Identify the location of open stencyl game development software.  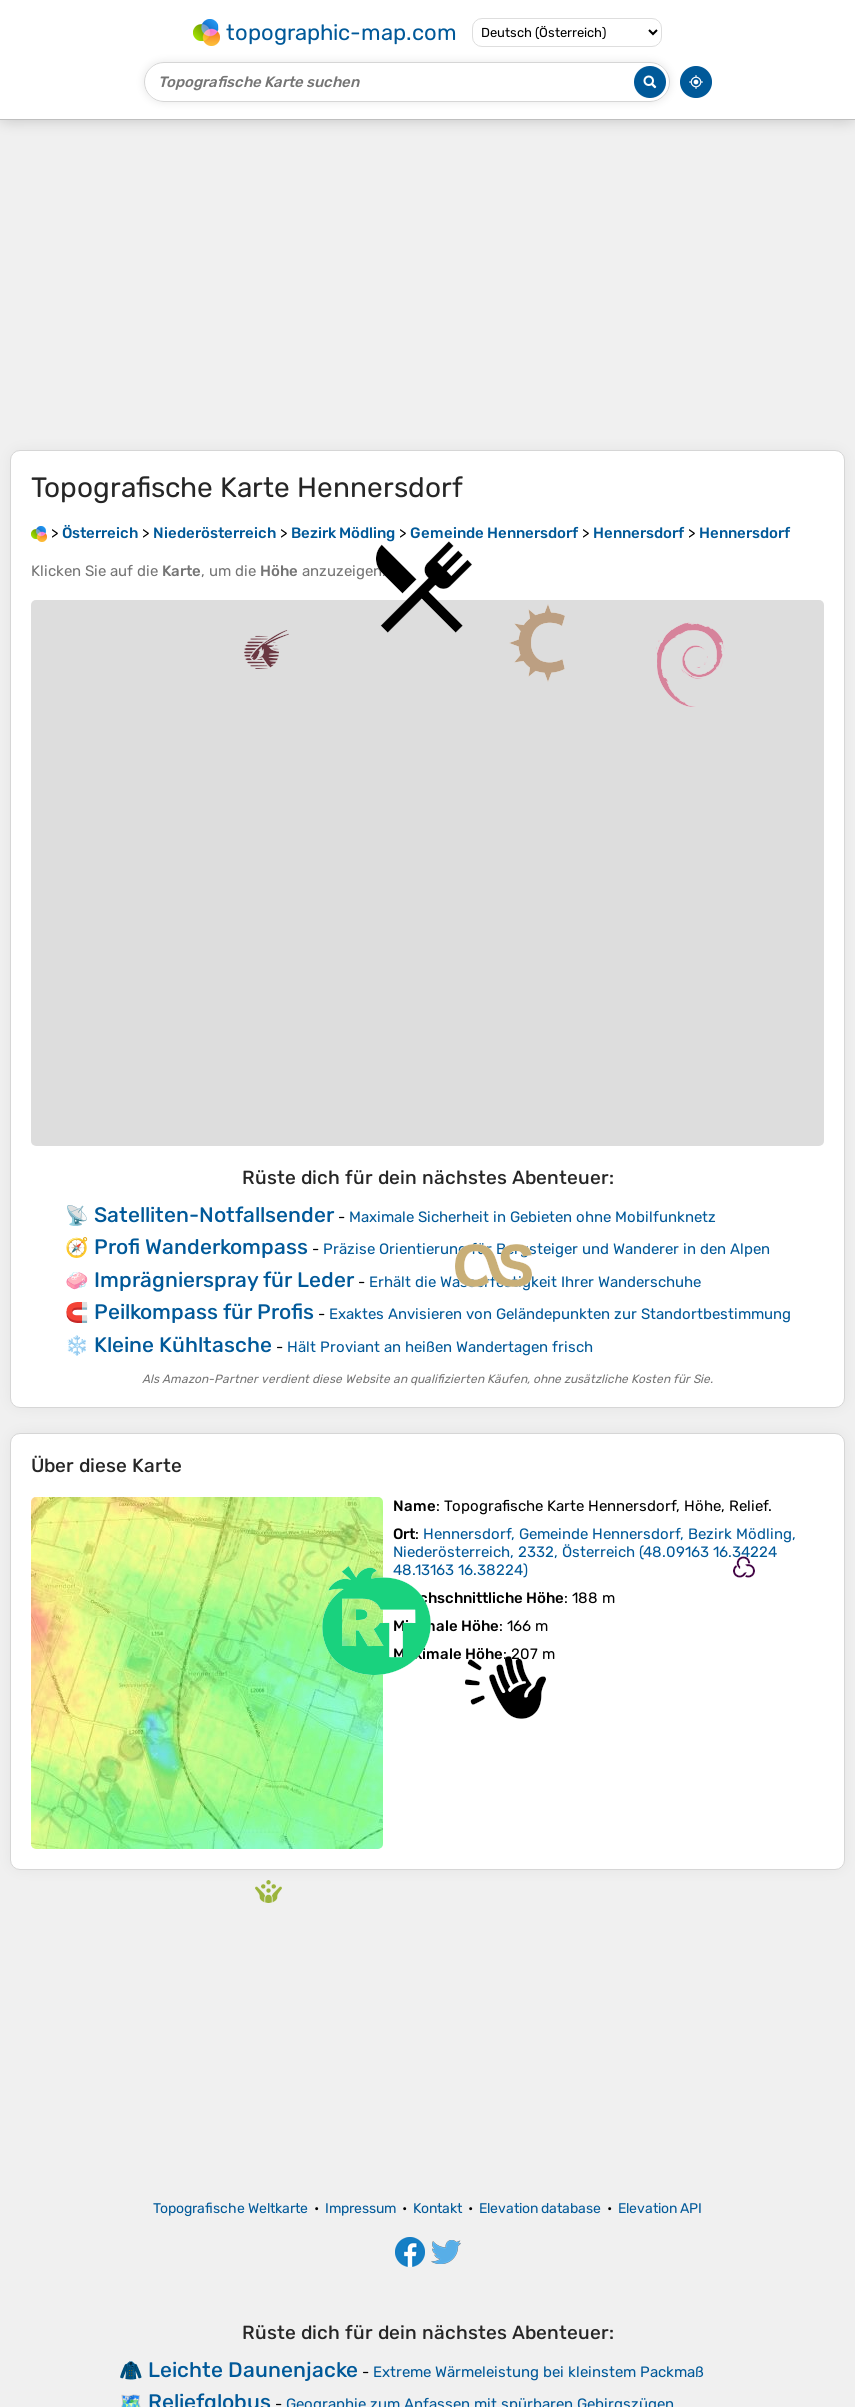
(537, 643).